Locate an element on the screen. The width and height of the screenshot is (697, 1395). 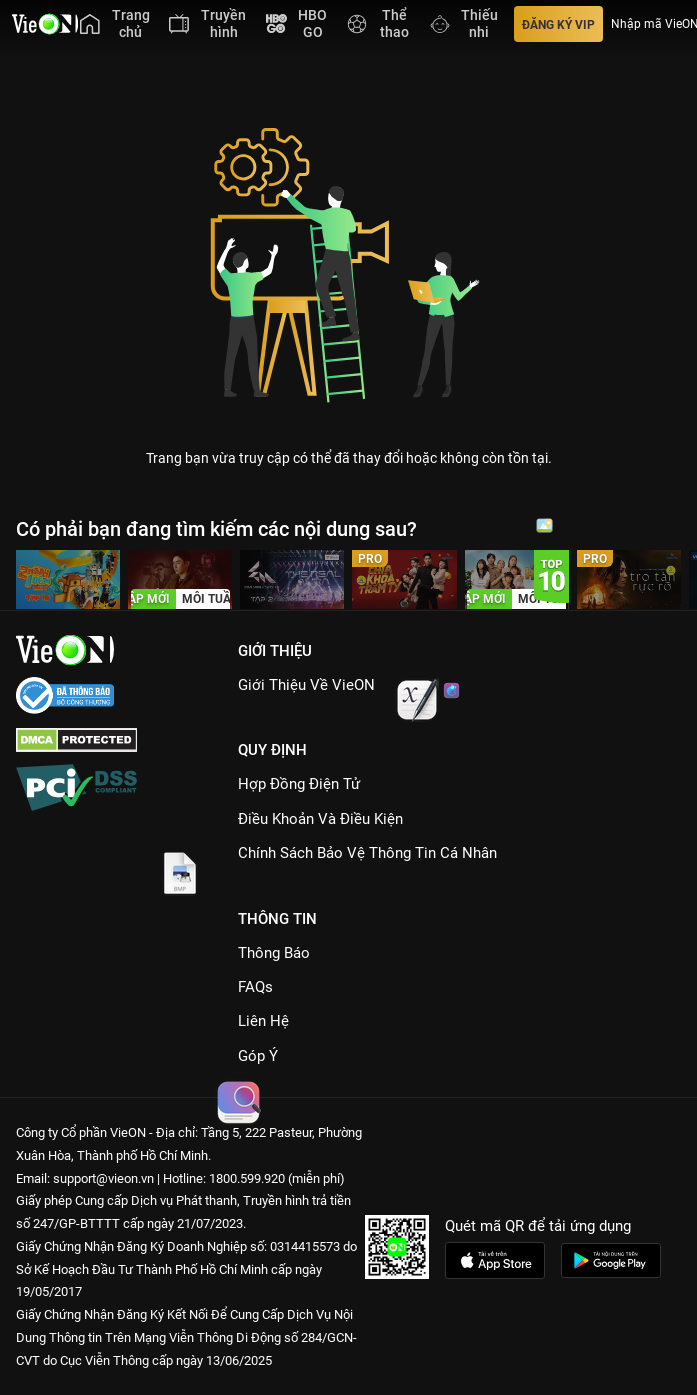
open share preview app is located at coordinates (238, 1102).